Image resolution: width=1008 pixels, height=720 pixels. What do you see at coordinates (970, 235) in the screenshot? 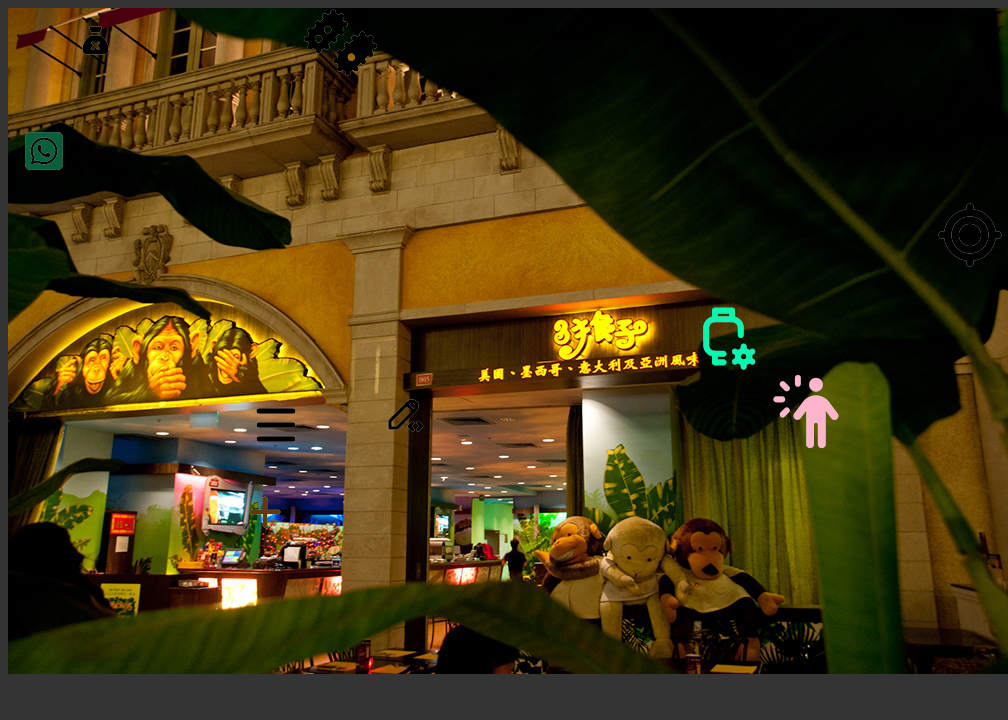
I see `center map on current location` at bounding box center [970, 235].